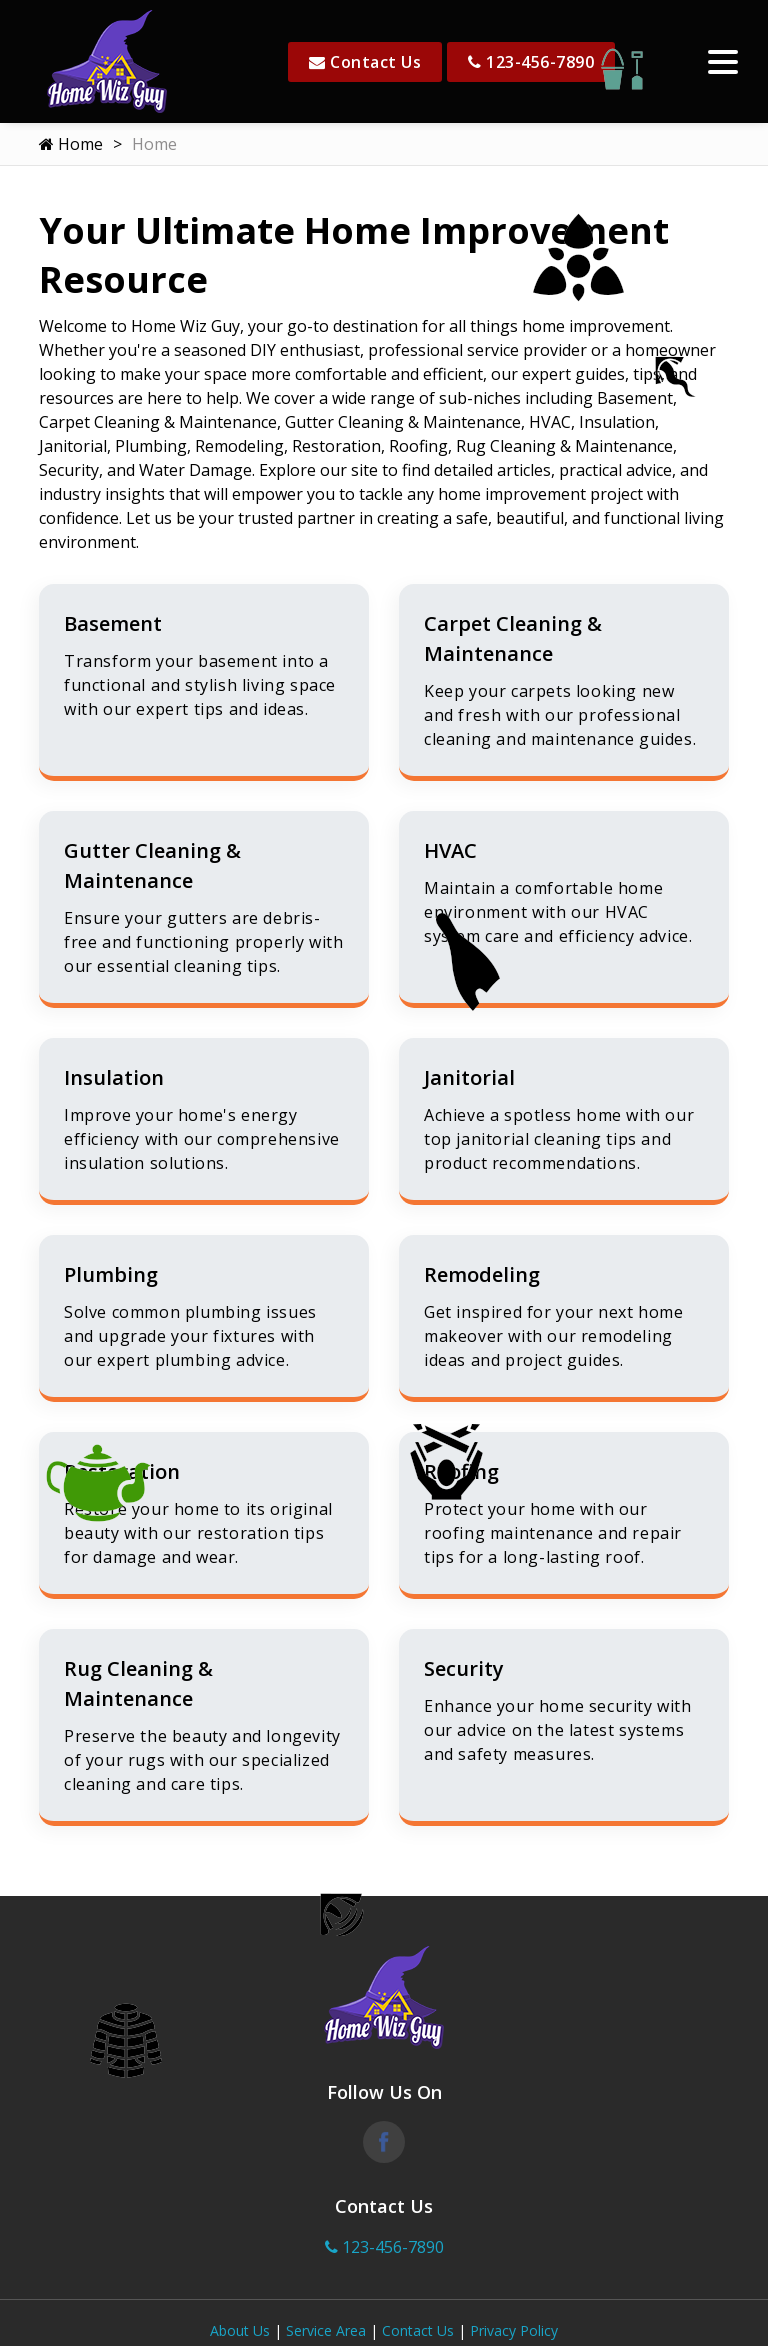  Describe the element at coordinates (675, 376) in the screenshot. I see `reptile or lizard-themed game element` at that location.